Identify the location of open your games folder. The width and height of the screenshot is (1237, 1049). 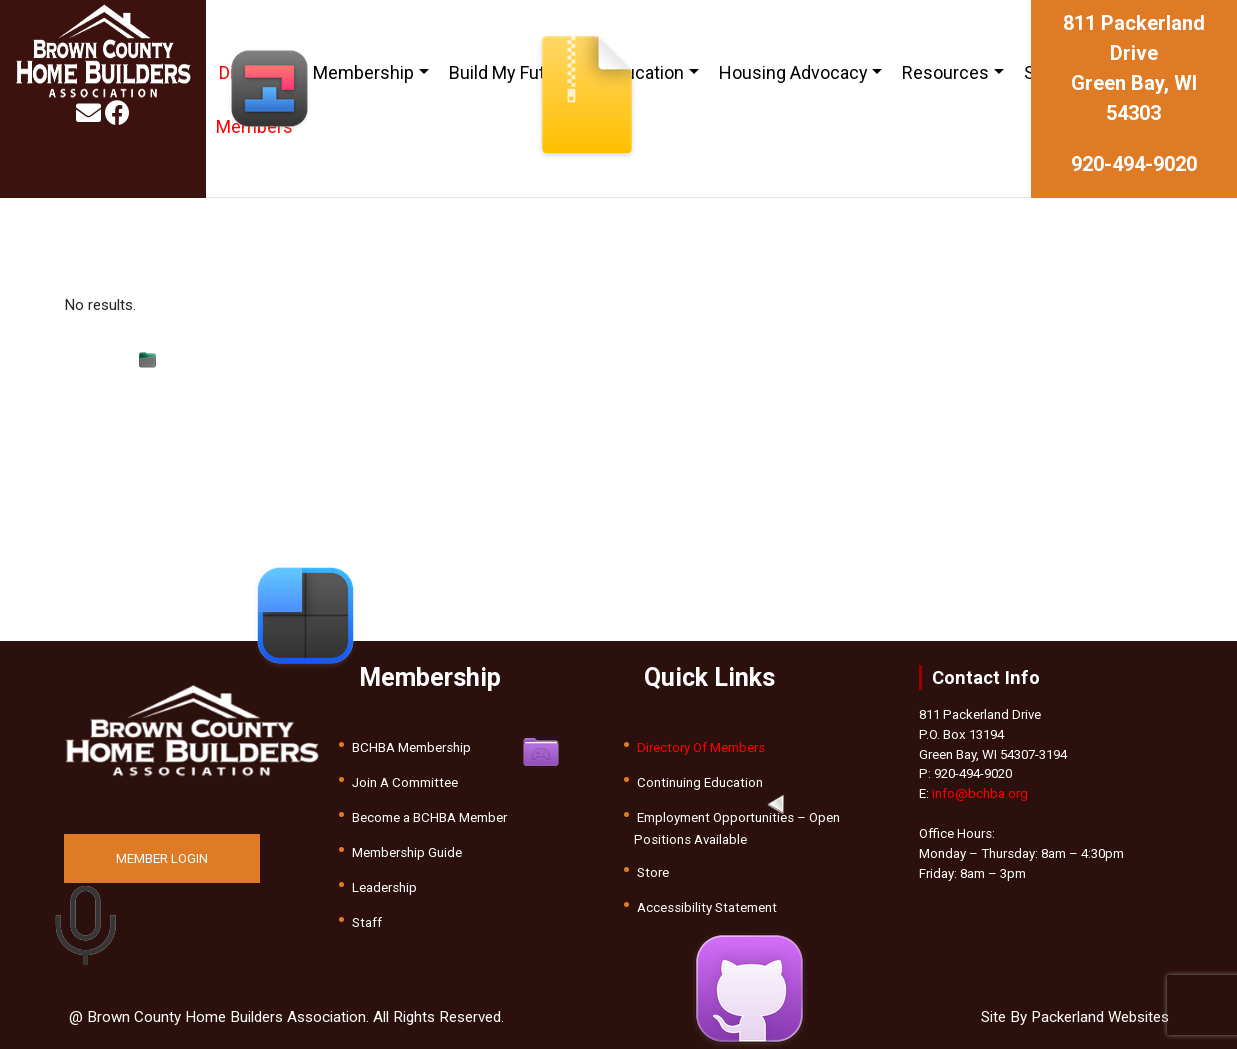
(541, 752).